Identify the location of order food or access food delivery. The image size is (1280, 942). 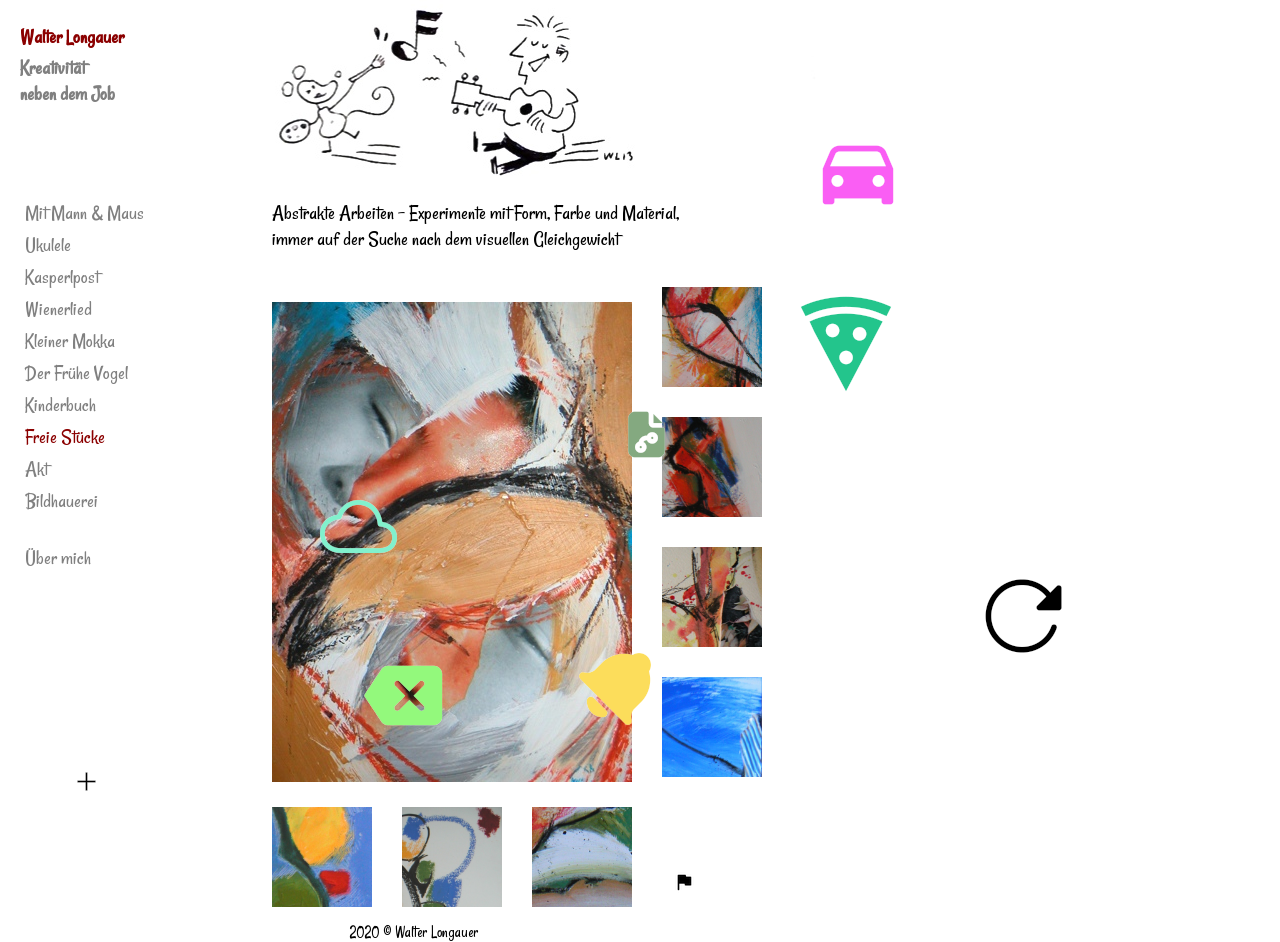
(846, 344).